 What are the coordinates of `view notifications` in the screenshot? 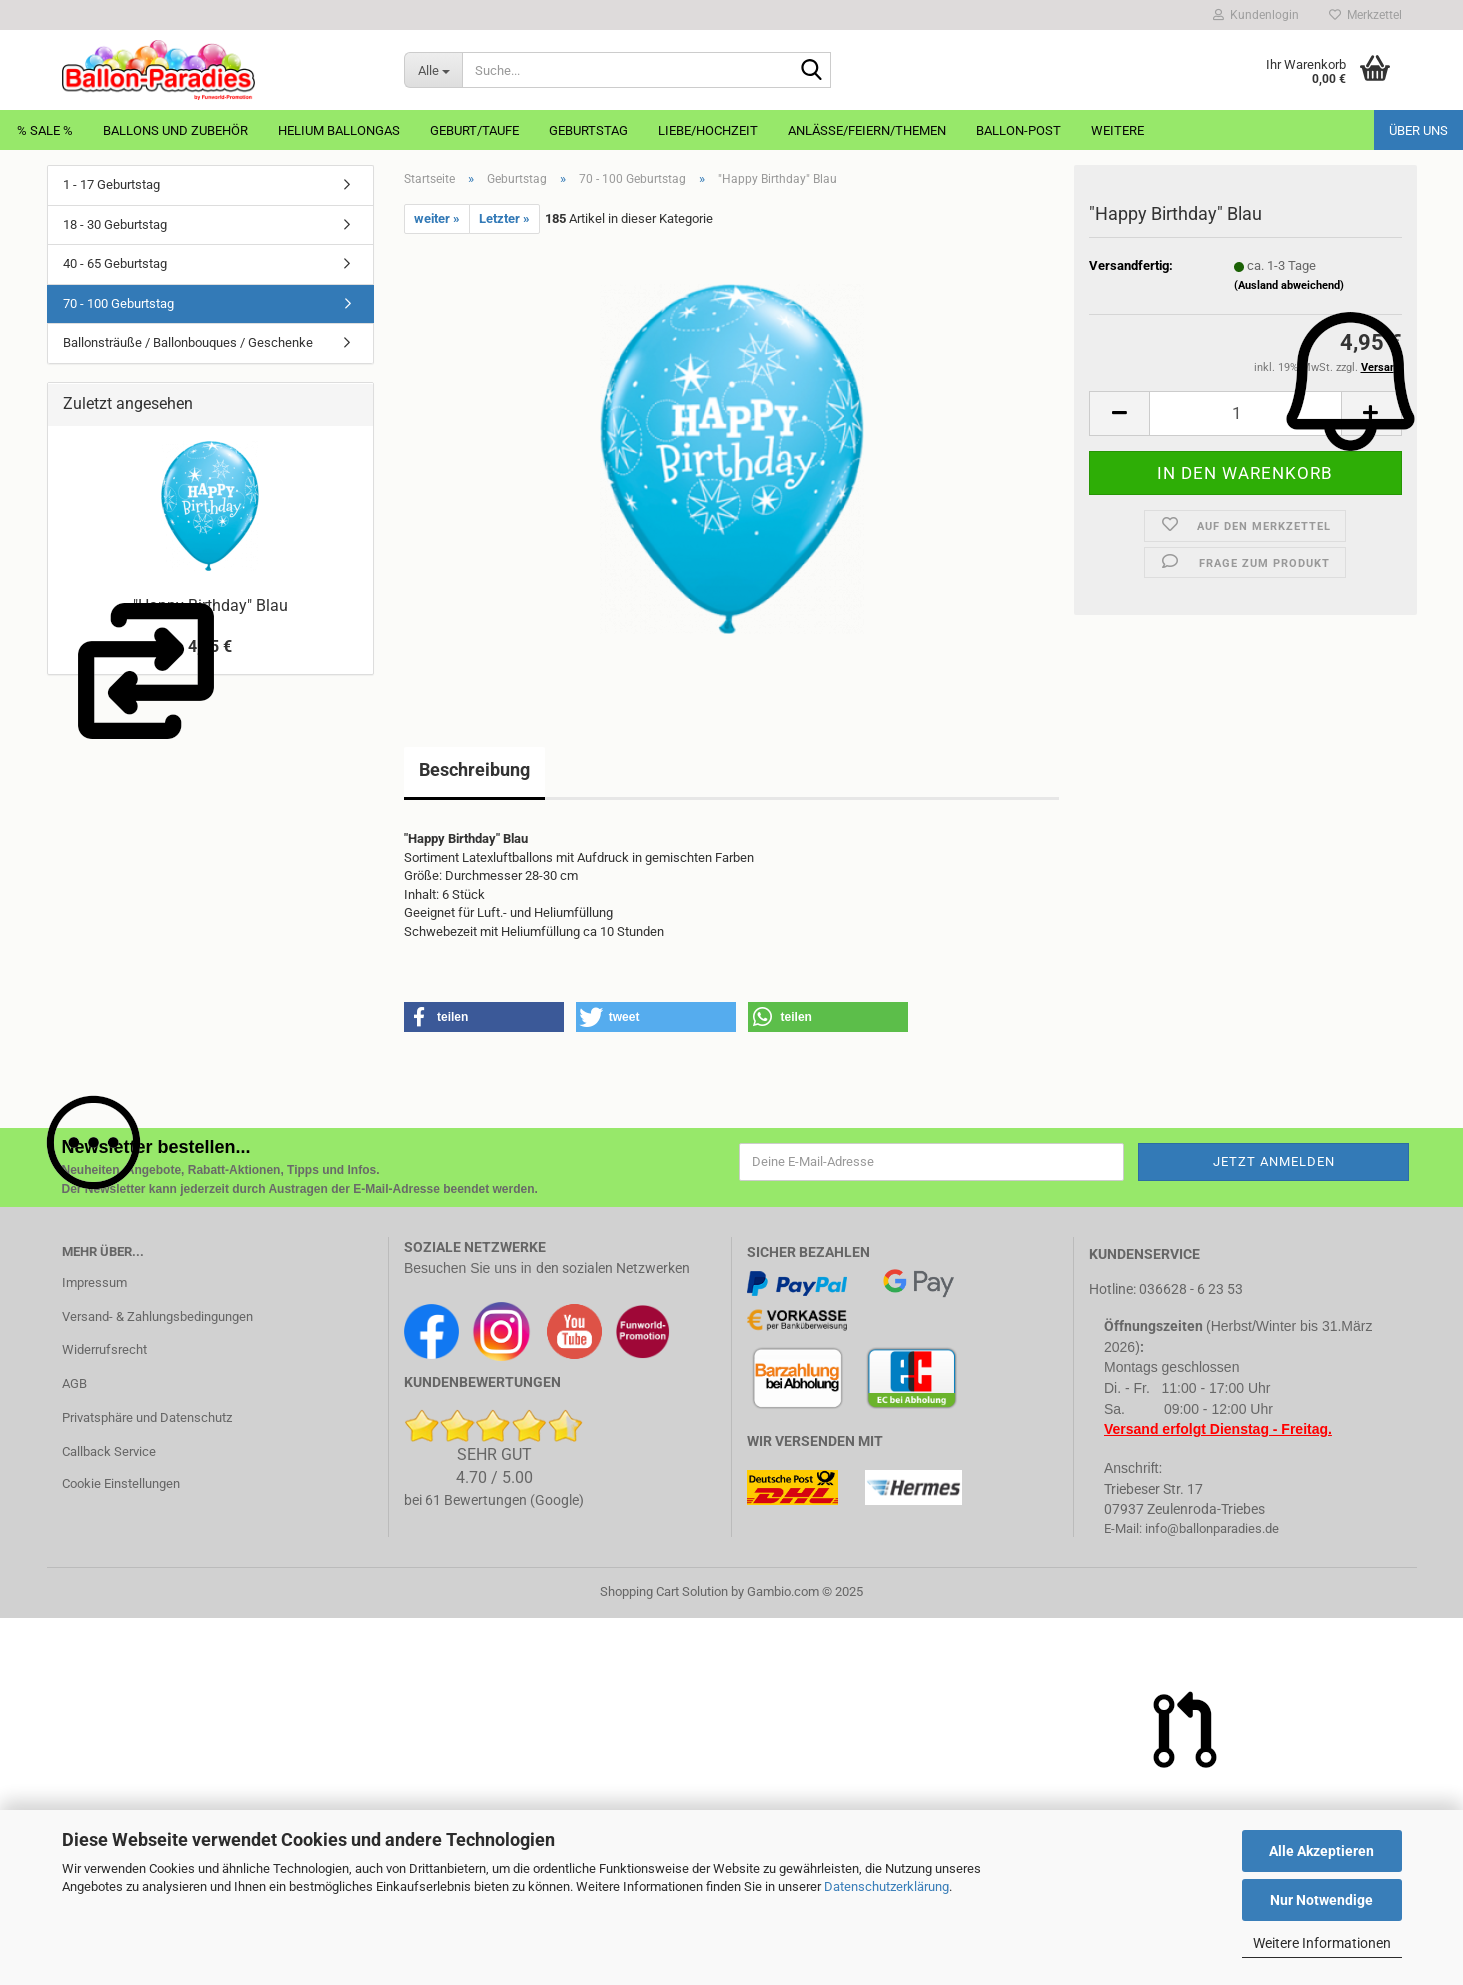 It's located at (1350, 381).